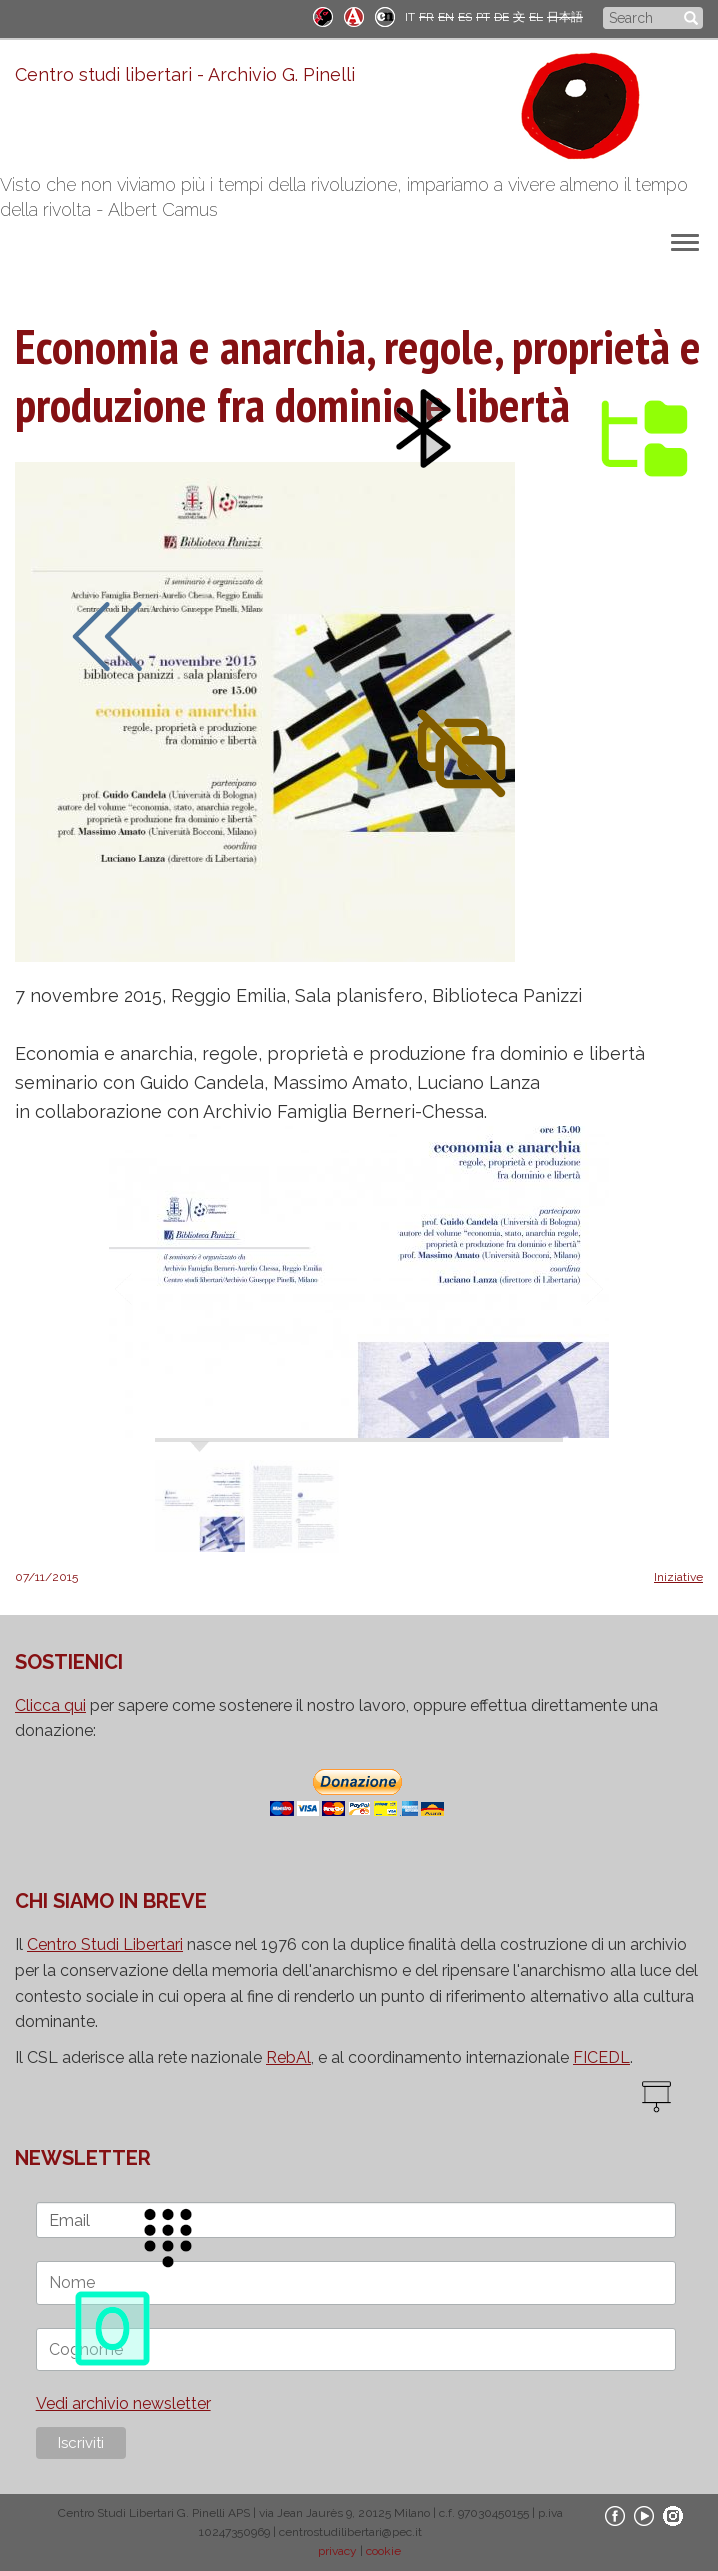  Describe the element at coordinates (168, 2237) in the screenshot. I see `open numeric keypad for input` at that location.